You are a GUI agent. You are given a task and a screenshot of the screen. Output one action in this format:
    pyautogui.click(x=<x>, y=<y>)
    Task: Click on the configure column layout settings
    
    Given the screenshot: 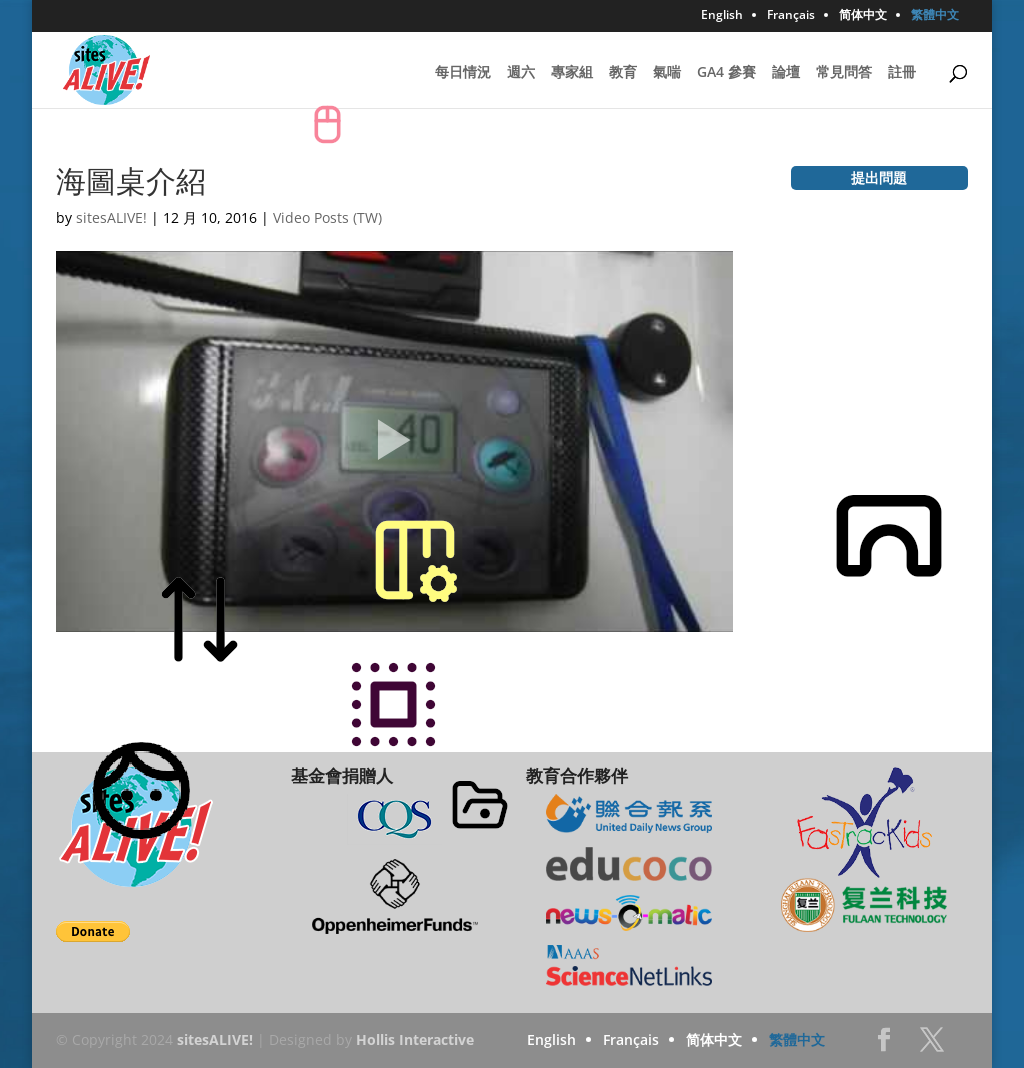 What is the action you would take?
    pyautogui.click(x=415, y=560)
    